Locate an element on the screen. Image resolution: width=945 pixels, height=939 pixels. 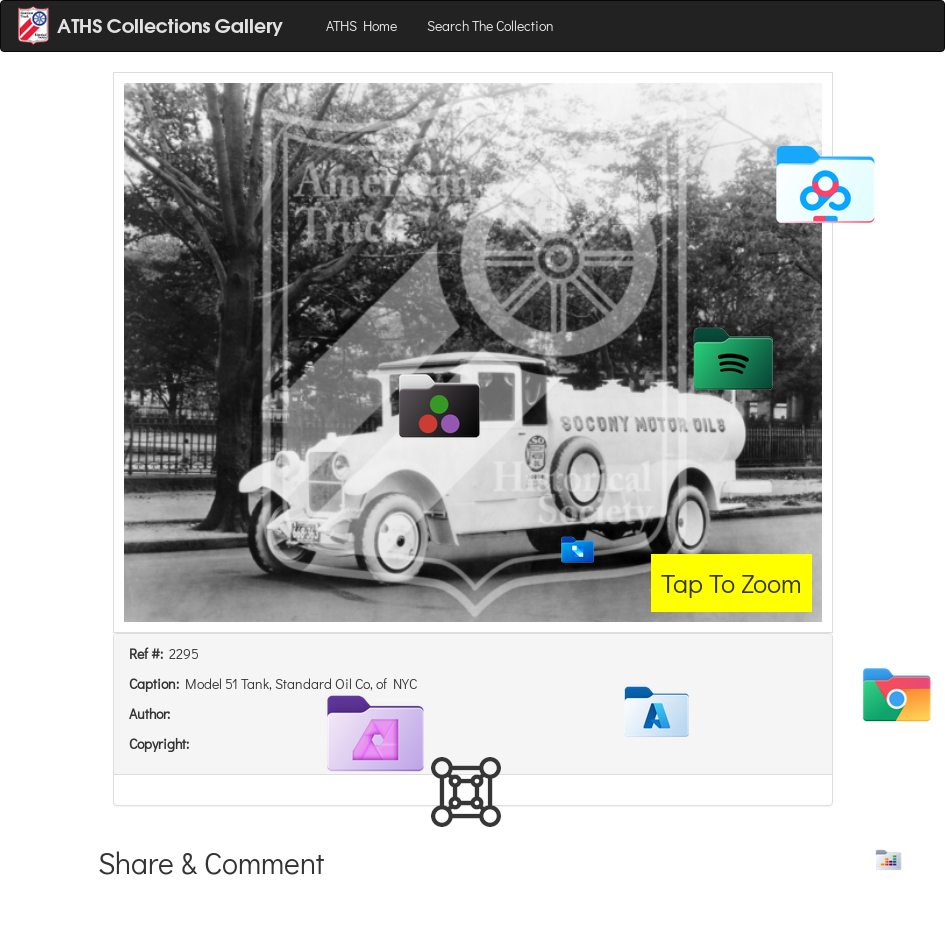
open microsoft azure project folder is located at coordinates (656, 713).